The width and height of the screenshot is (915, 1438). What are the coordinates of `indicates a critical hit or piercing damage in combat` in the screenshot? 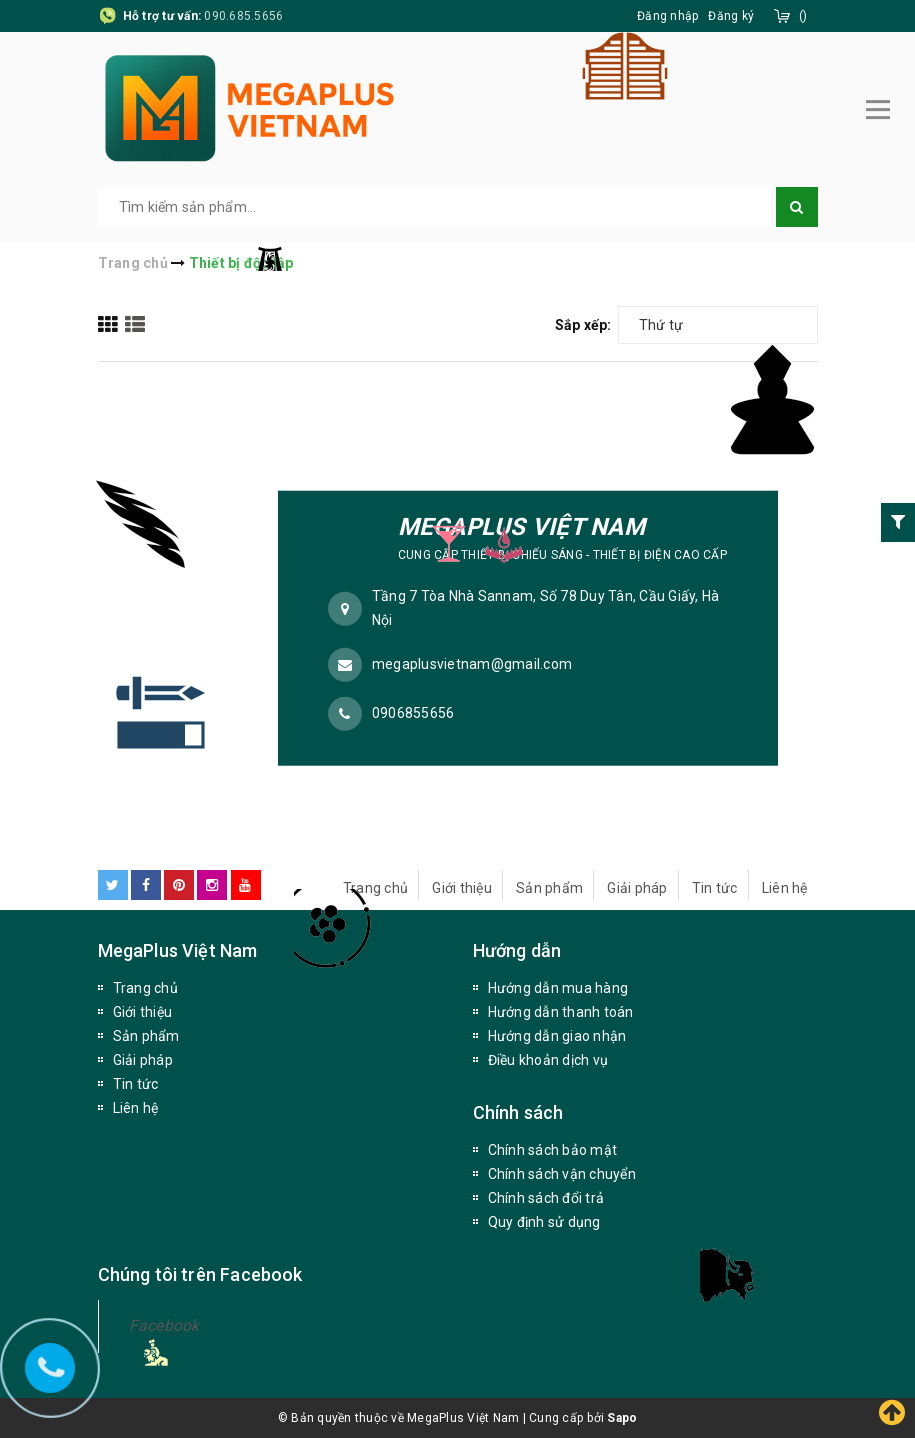 It's located at (140, 523).